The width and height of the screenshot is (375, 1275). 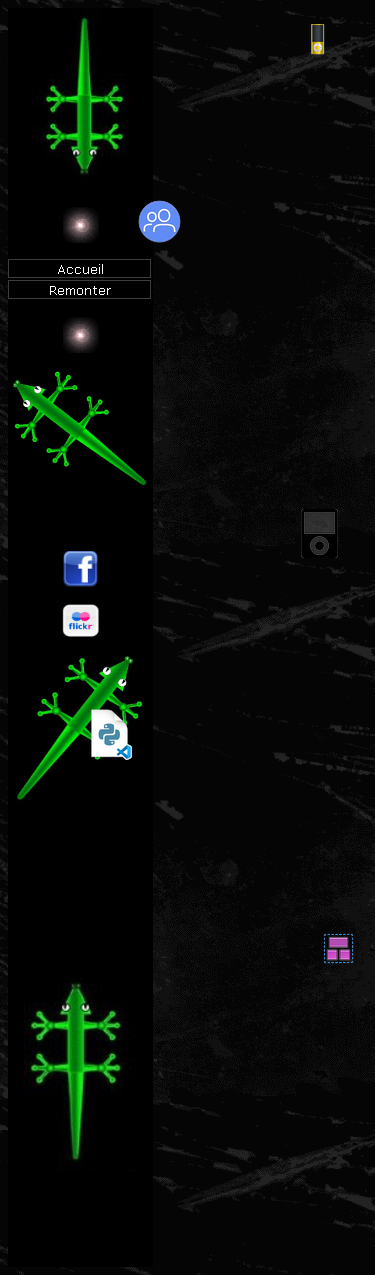 What do you see at coordinates (109, 734) in the screenshot?
I see `open a python file in visual studio code` at bounding box center [109, 734].